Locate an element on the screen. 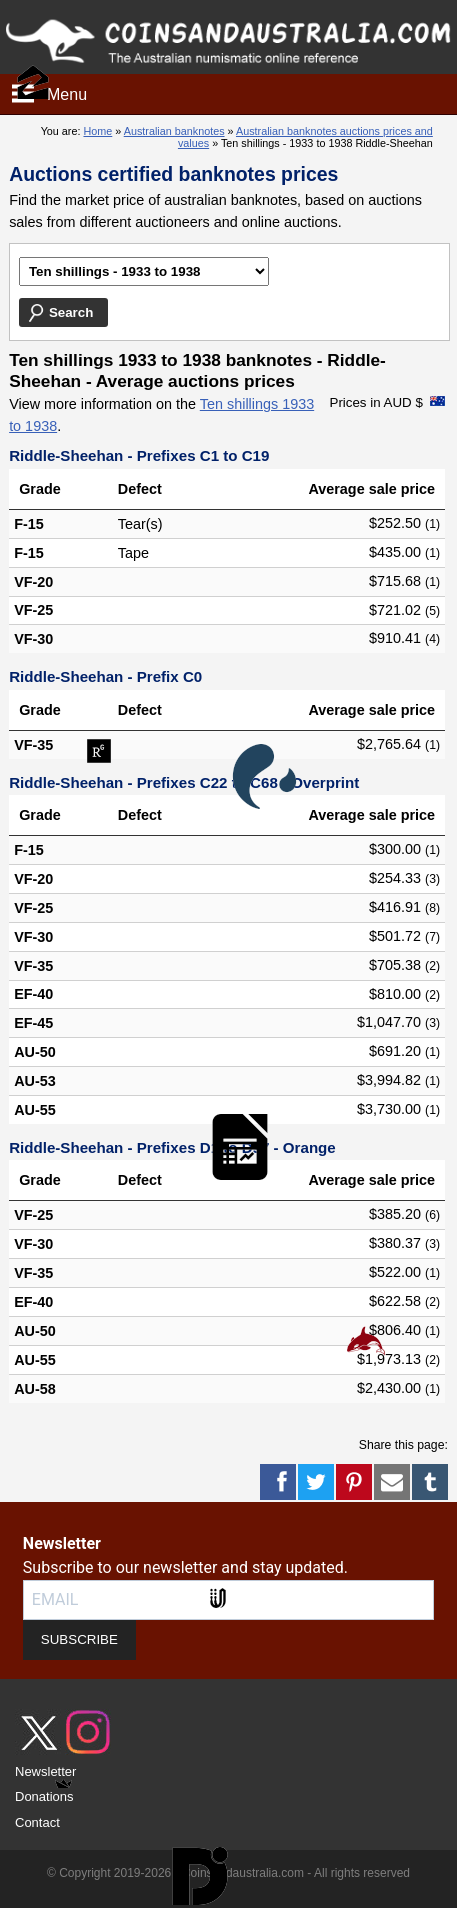 Image resolution: width=457 pixels, height=1908 pixels. visit ResearchGate profile or page is located at coordinates (99, 751).